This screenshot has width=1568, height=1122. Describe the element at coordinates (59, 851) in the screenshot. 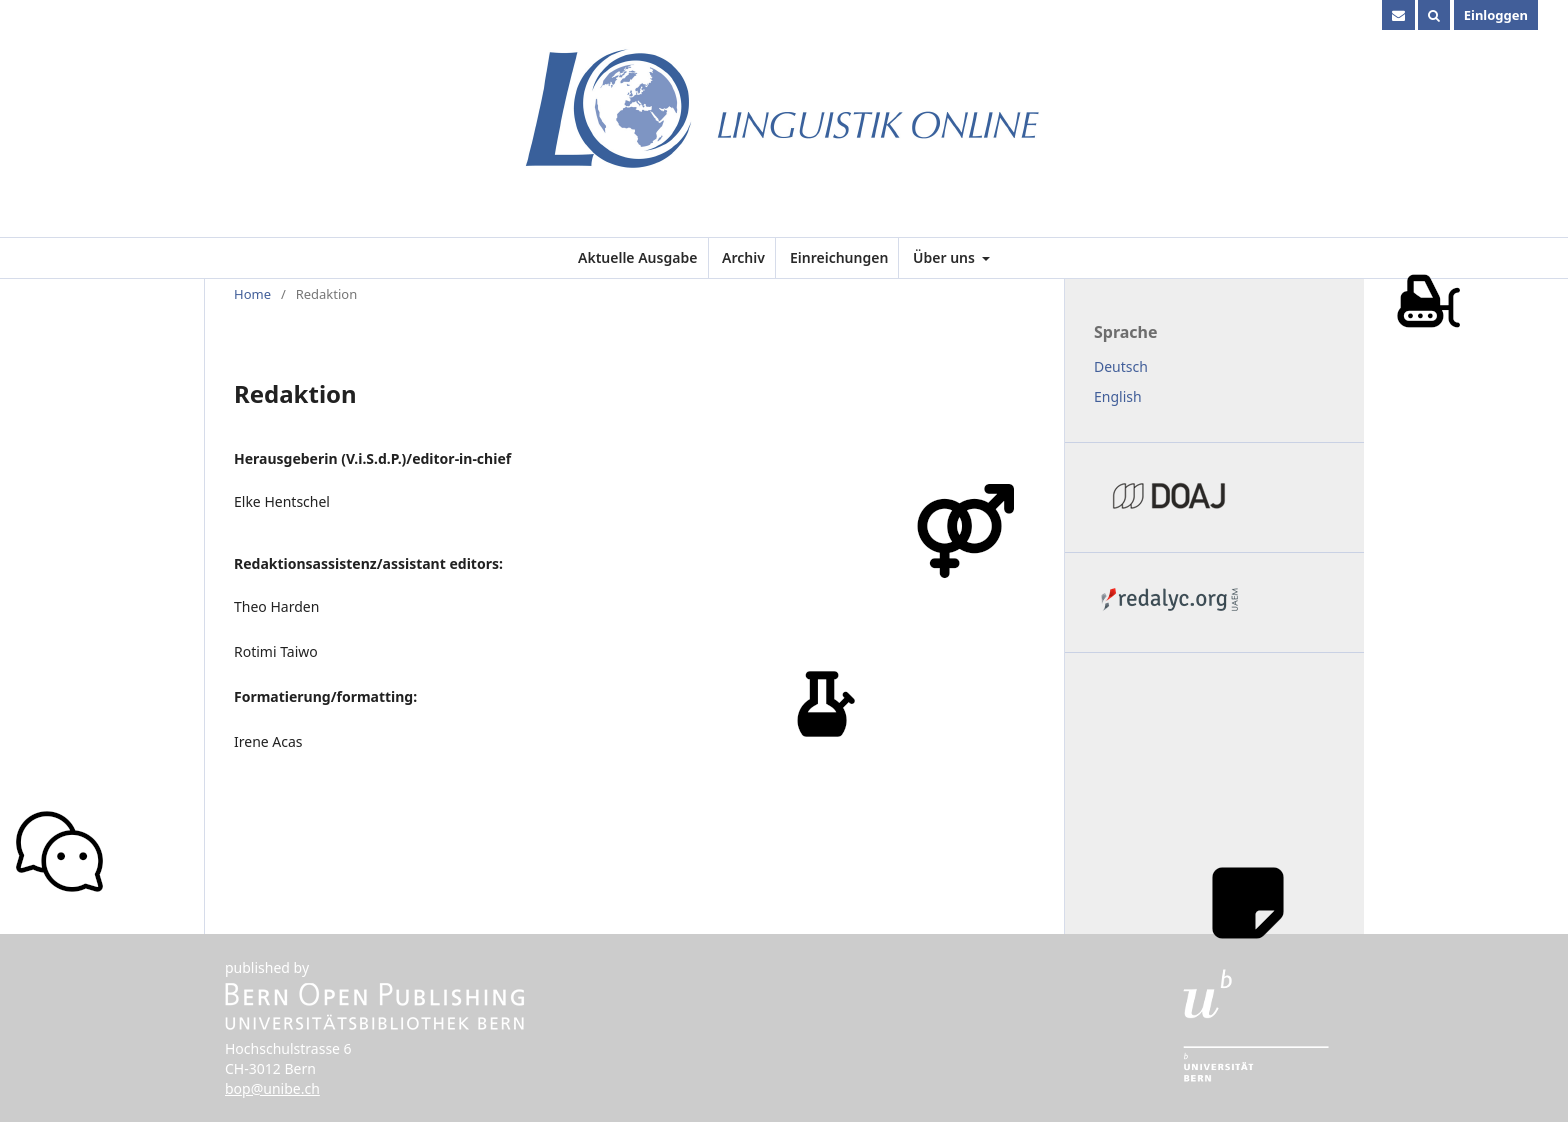

I see `open wechat messaging app` at that location.